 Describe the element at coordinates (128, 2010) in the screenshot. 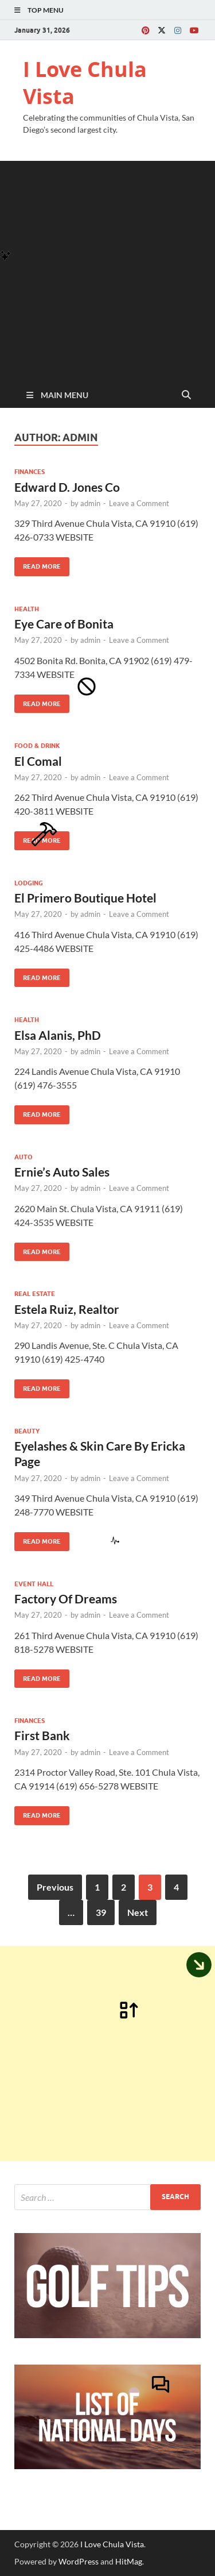

I see `sort items in ascending order` at that location.